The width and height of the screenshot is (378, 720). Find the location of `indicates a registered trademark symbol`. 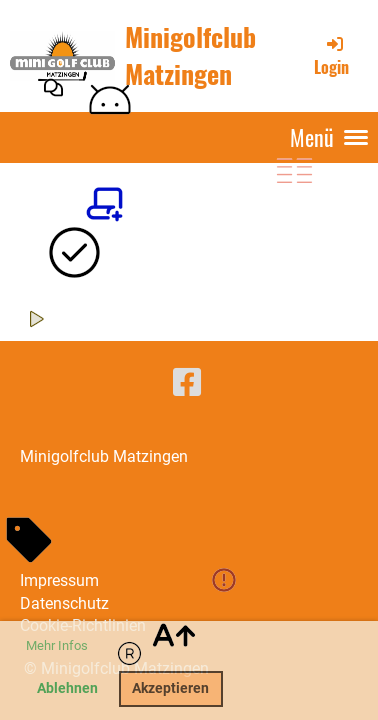

indicates a registered trademark symbol is located at coordinates (129, 653).